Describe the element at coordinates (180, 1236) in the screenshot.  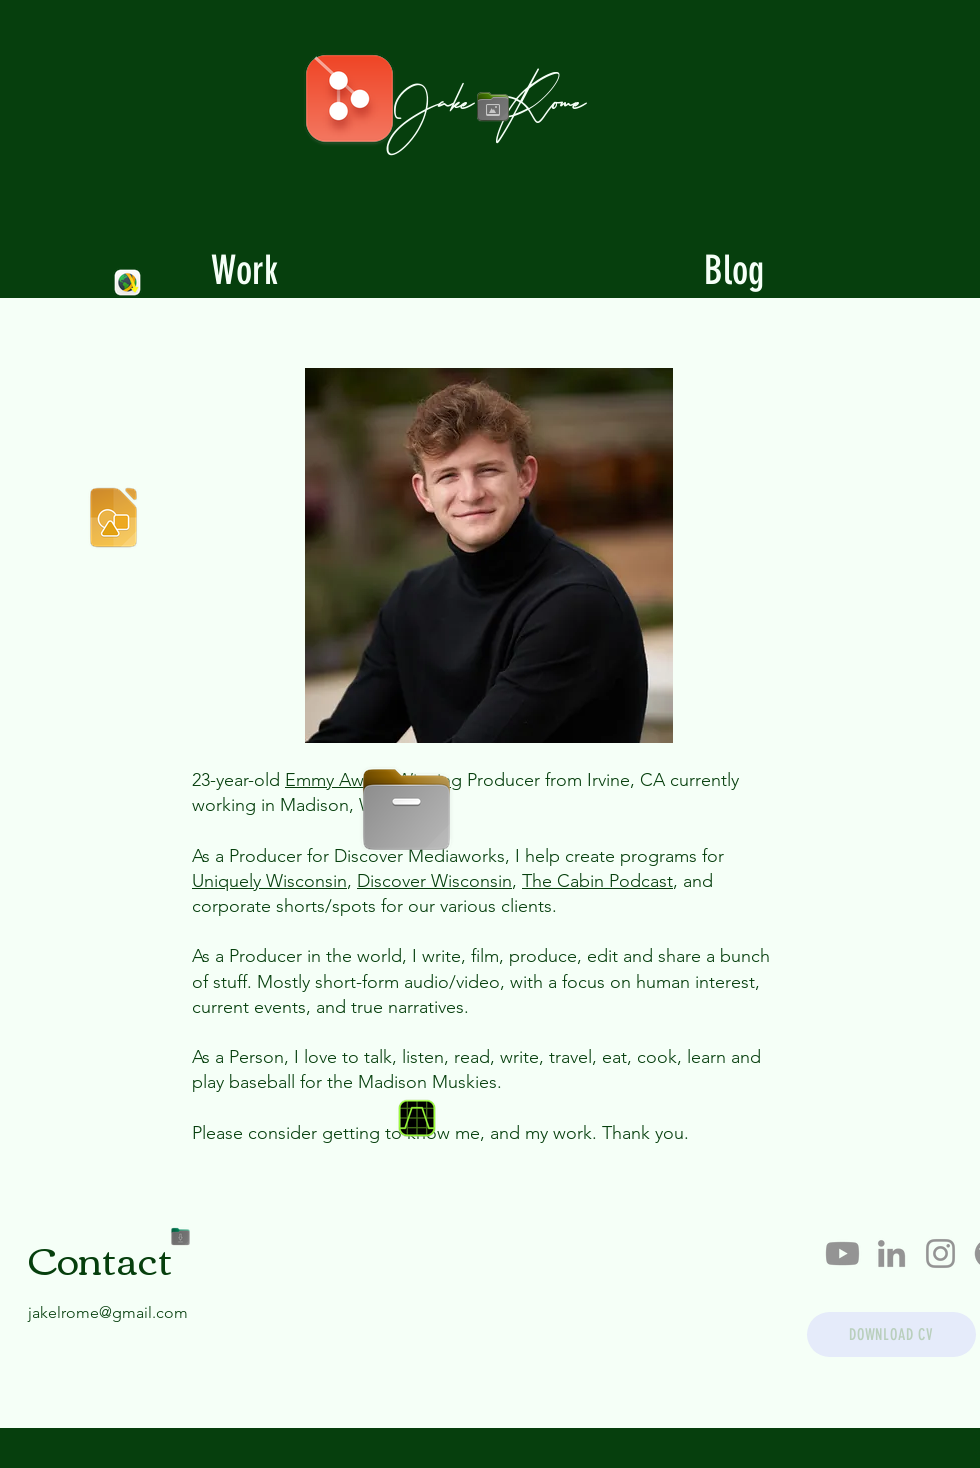
I see `open your downloads folder` at that location.